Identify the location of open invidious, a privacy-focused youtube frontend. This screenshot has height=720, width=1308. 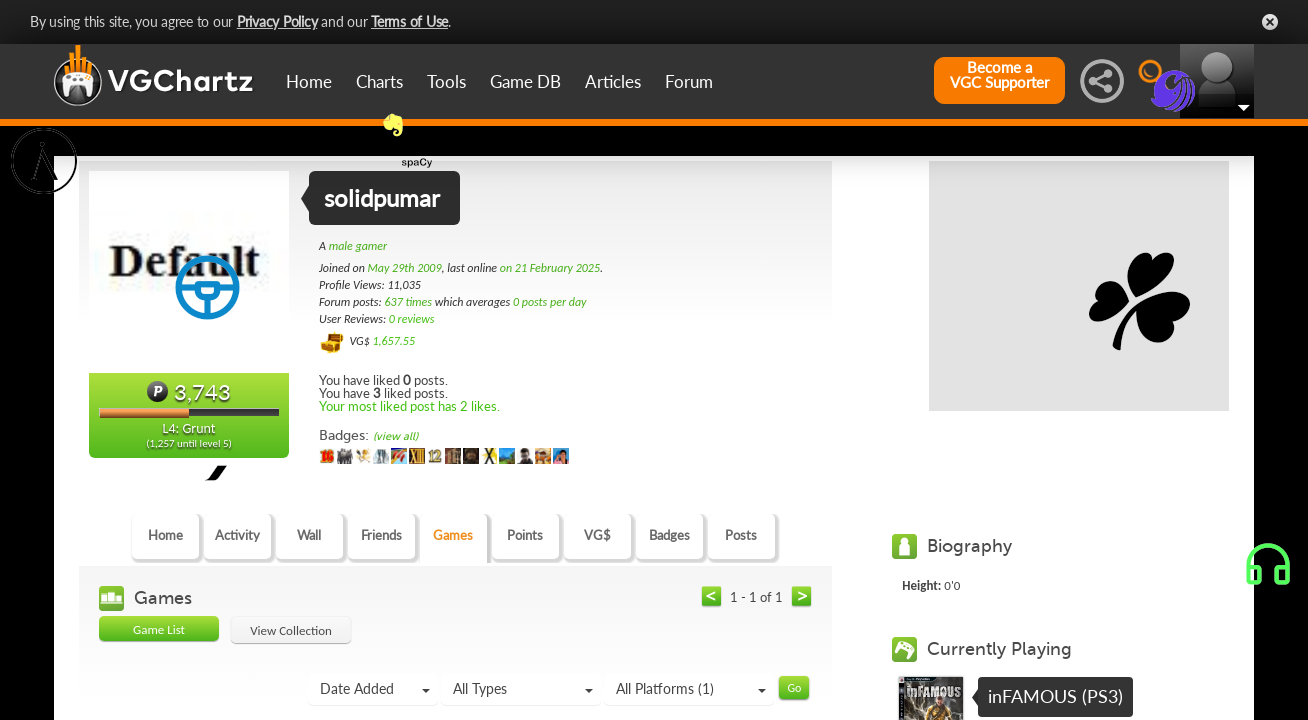
(44, 161).